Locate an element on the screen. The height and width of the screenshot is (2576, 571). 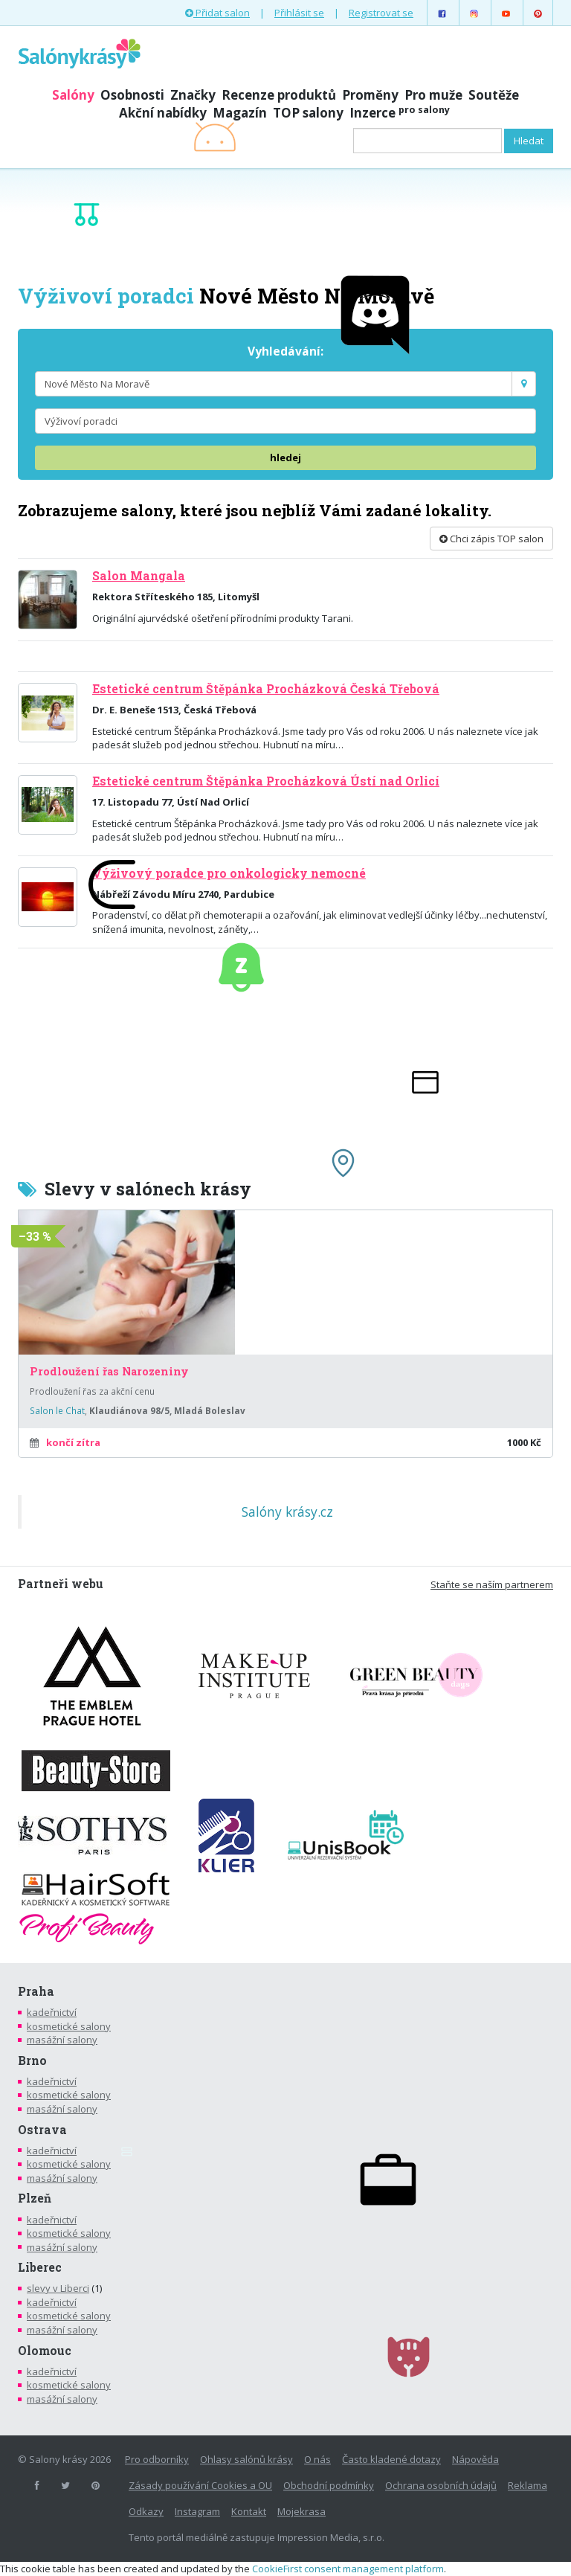
gymnastics rings equipment indicator is located at coordinates (86, 214).